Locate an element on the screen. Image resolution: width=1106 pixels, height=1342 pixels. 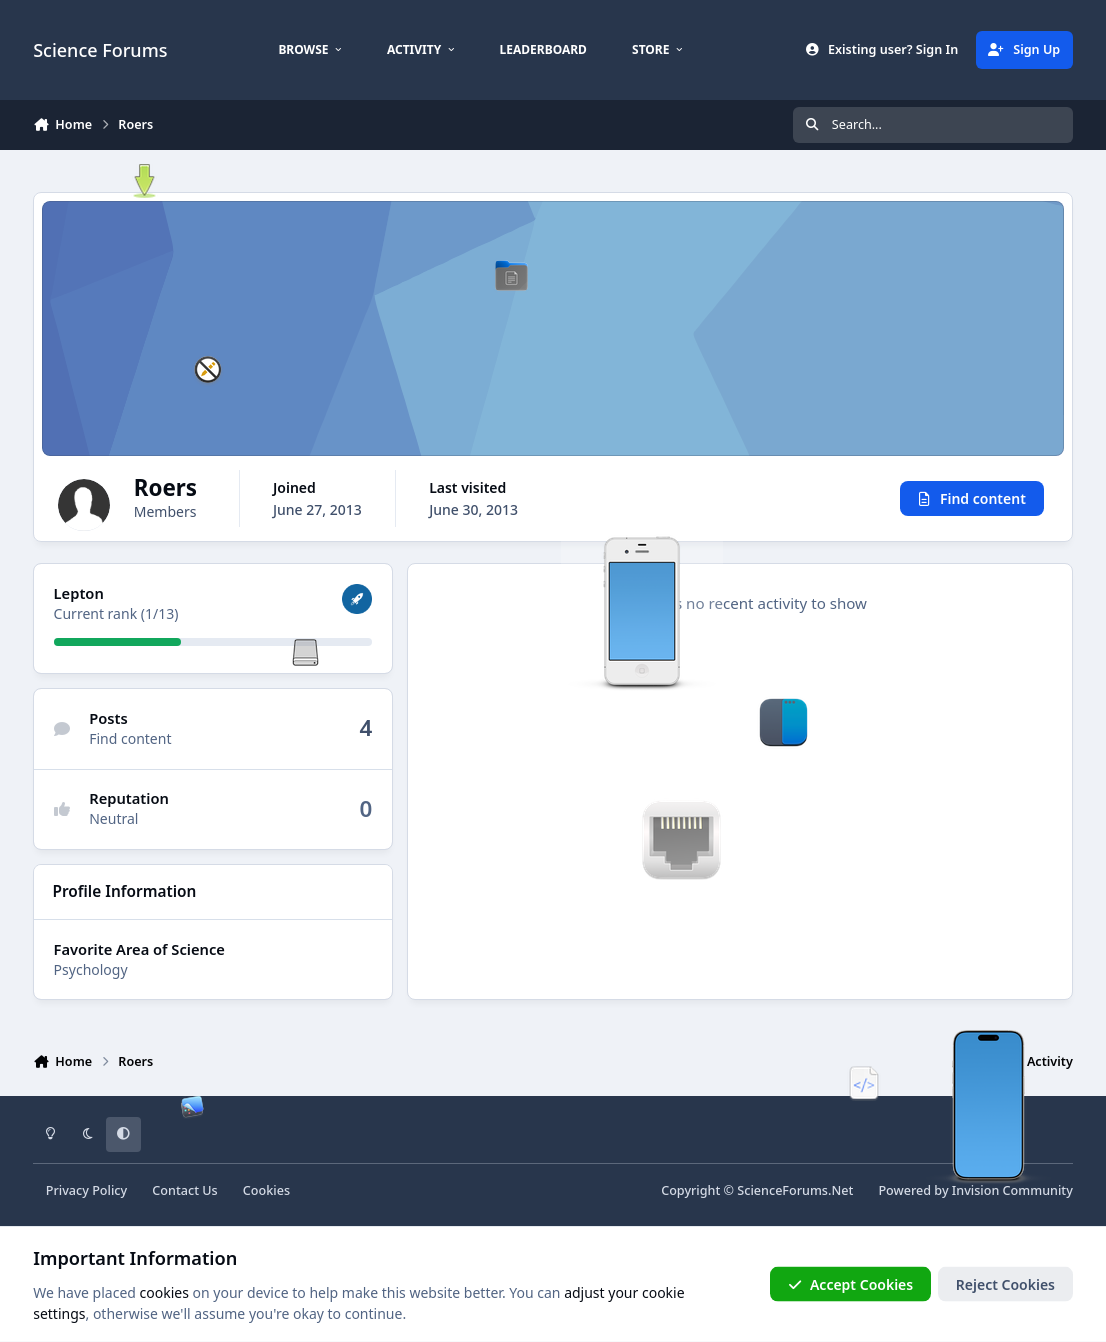
open Rectangle window management app is located at coordinates (783, 722).